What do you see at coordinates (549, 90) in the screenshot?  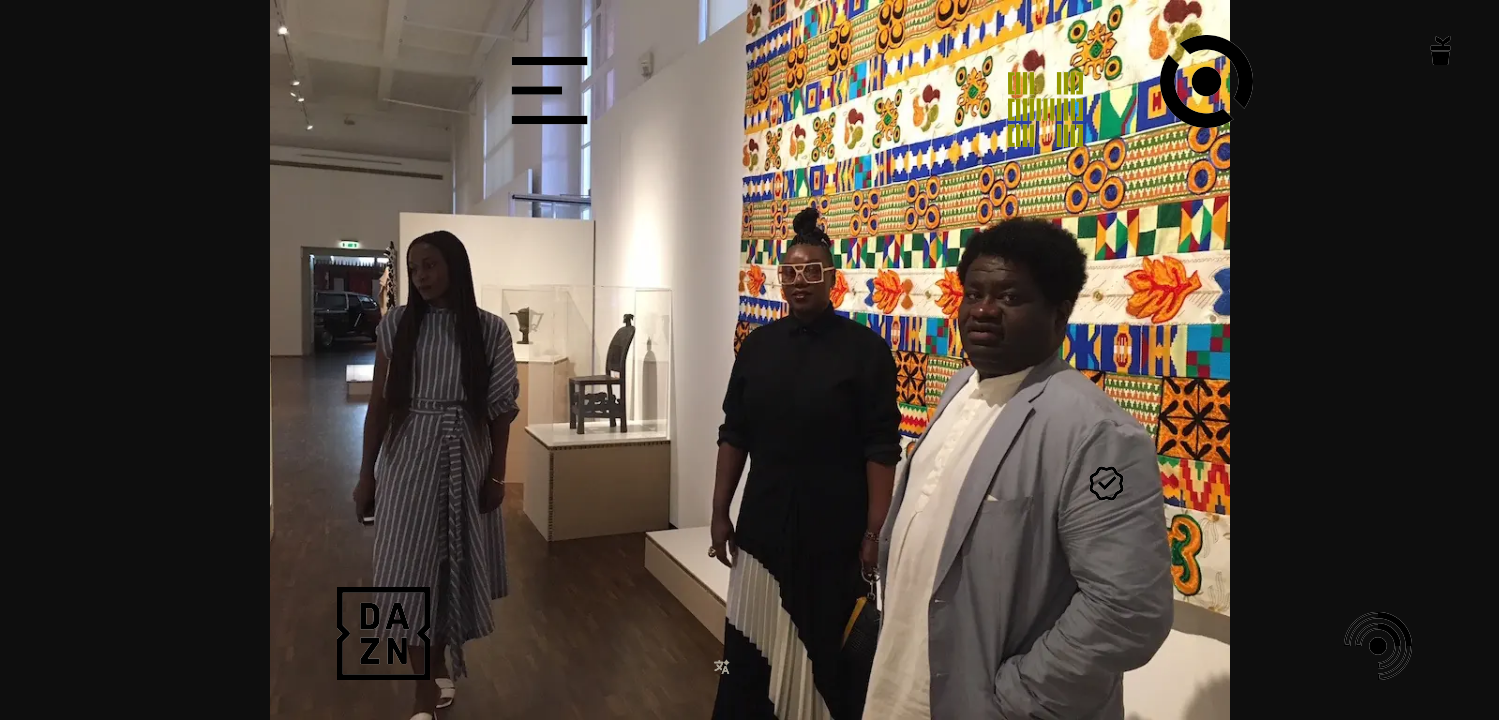 I see `open navigation menu` at bounding box center [549, 90].